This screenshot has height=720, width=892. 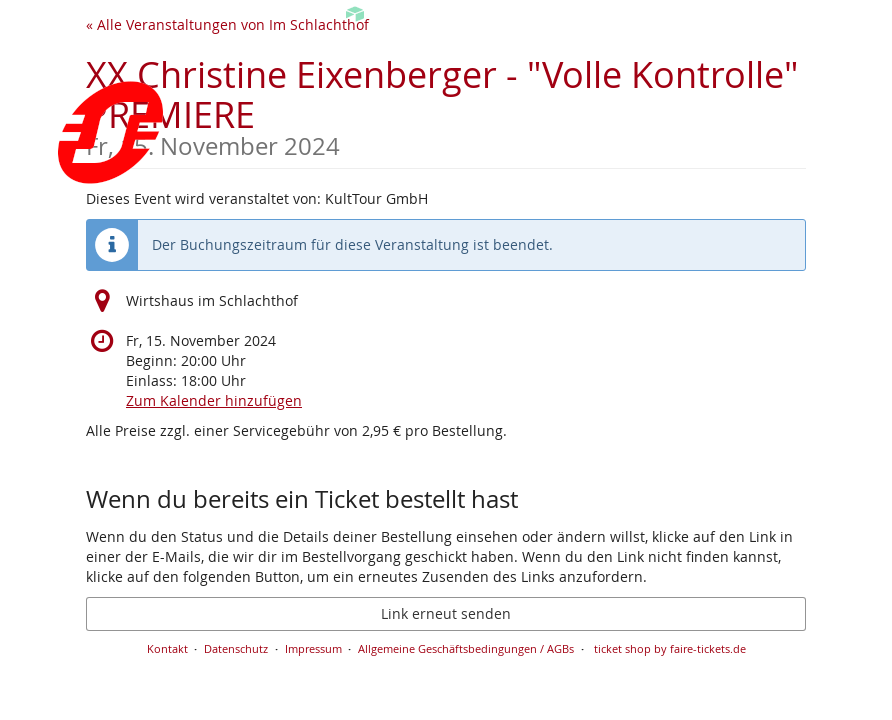 What do you see at coordinates (110, 132) in the screenshot?
I see `Schneider Electric company logo` at bounding box center [110, 132].